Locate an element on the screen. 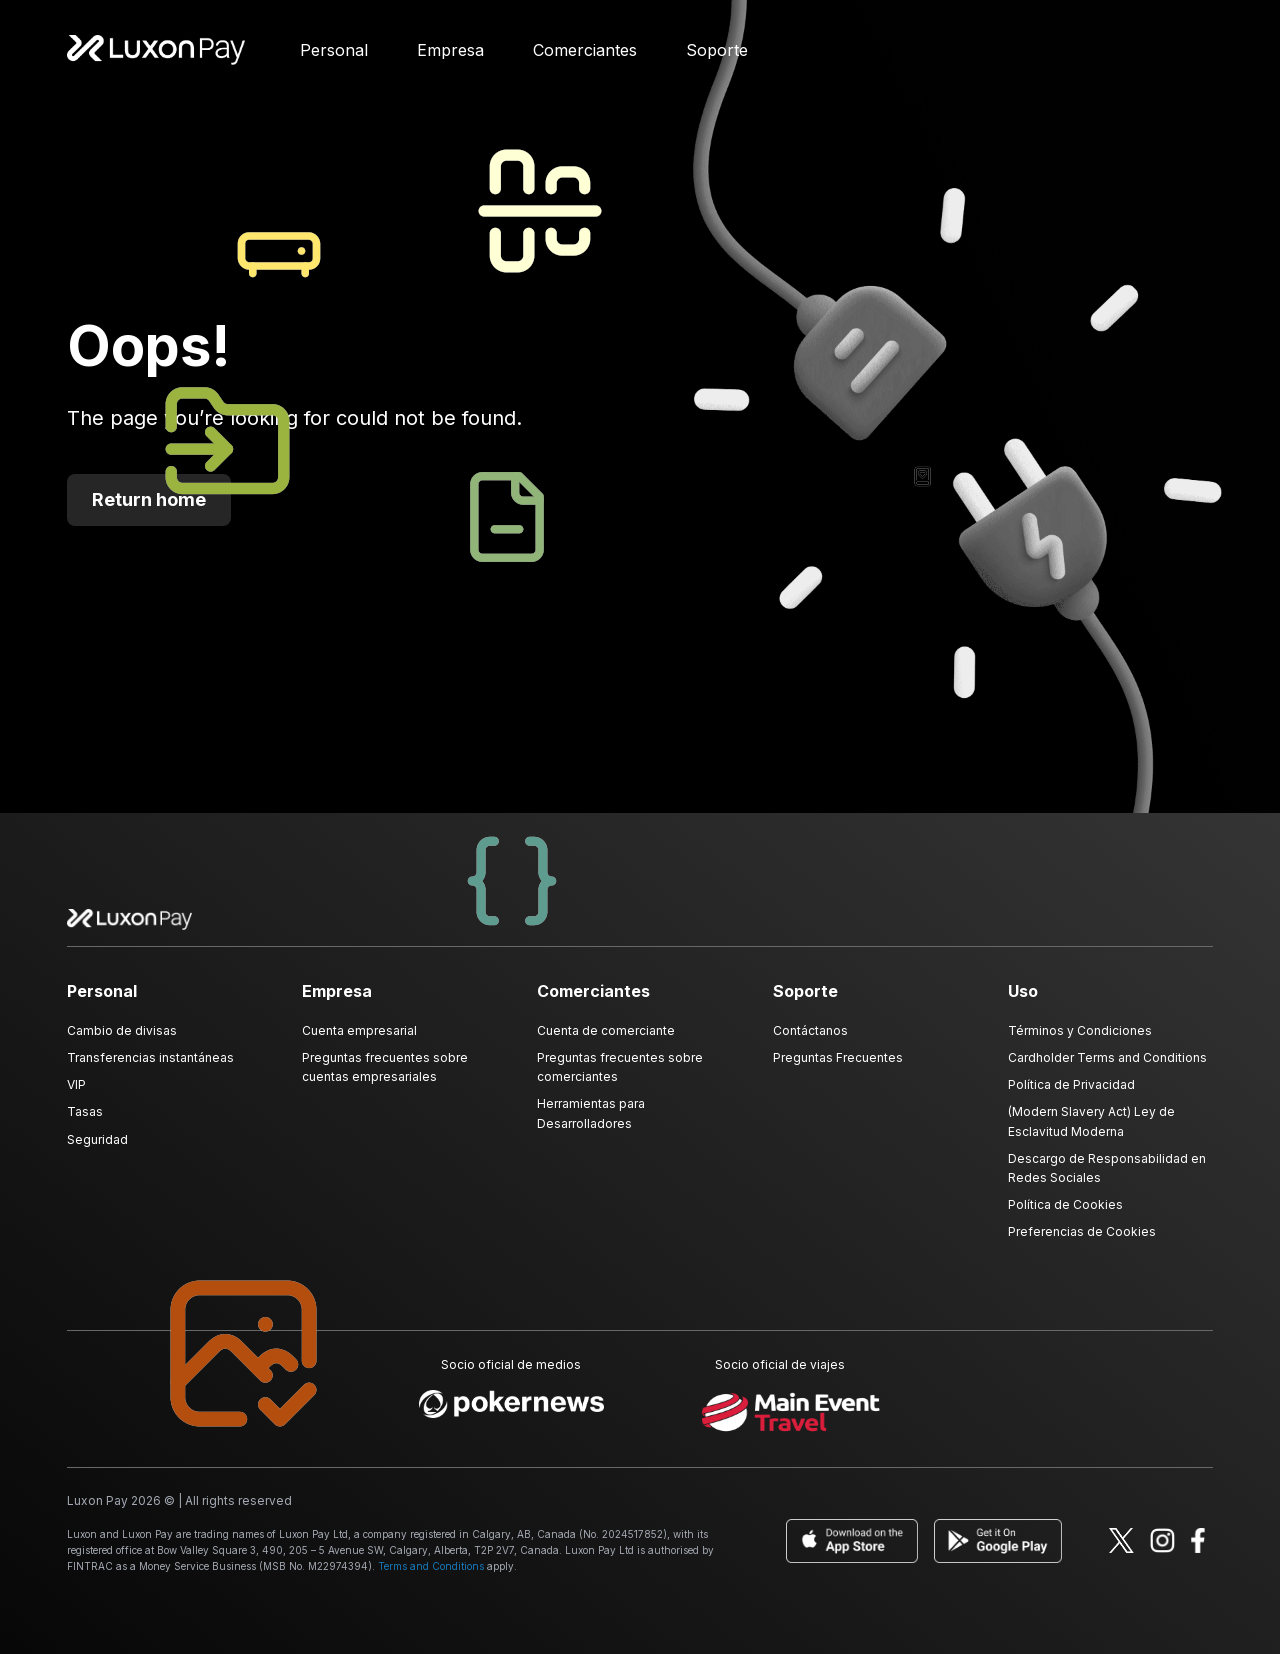 The image size is (1280, 1654). view your favorite books is located at coordinates (922, 476).